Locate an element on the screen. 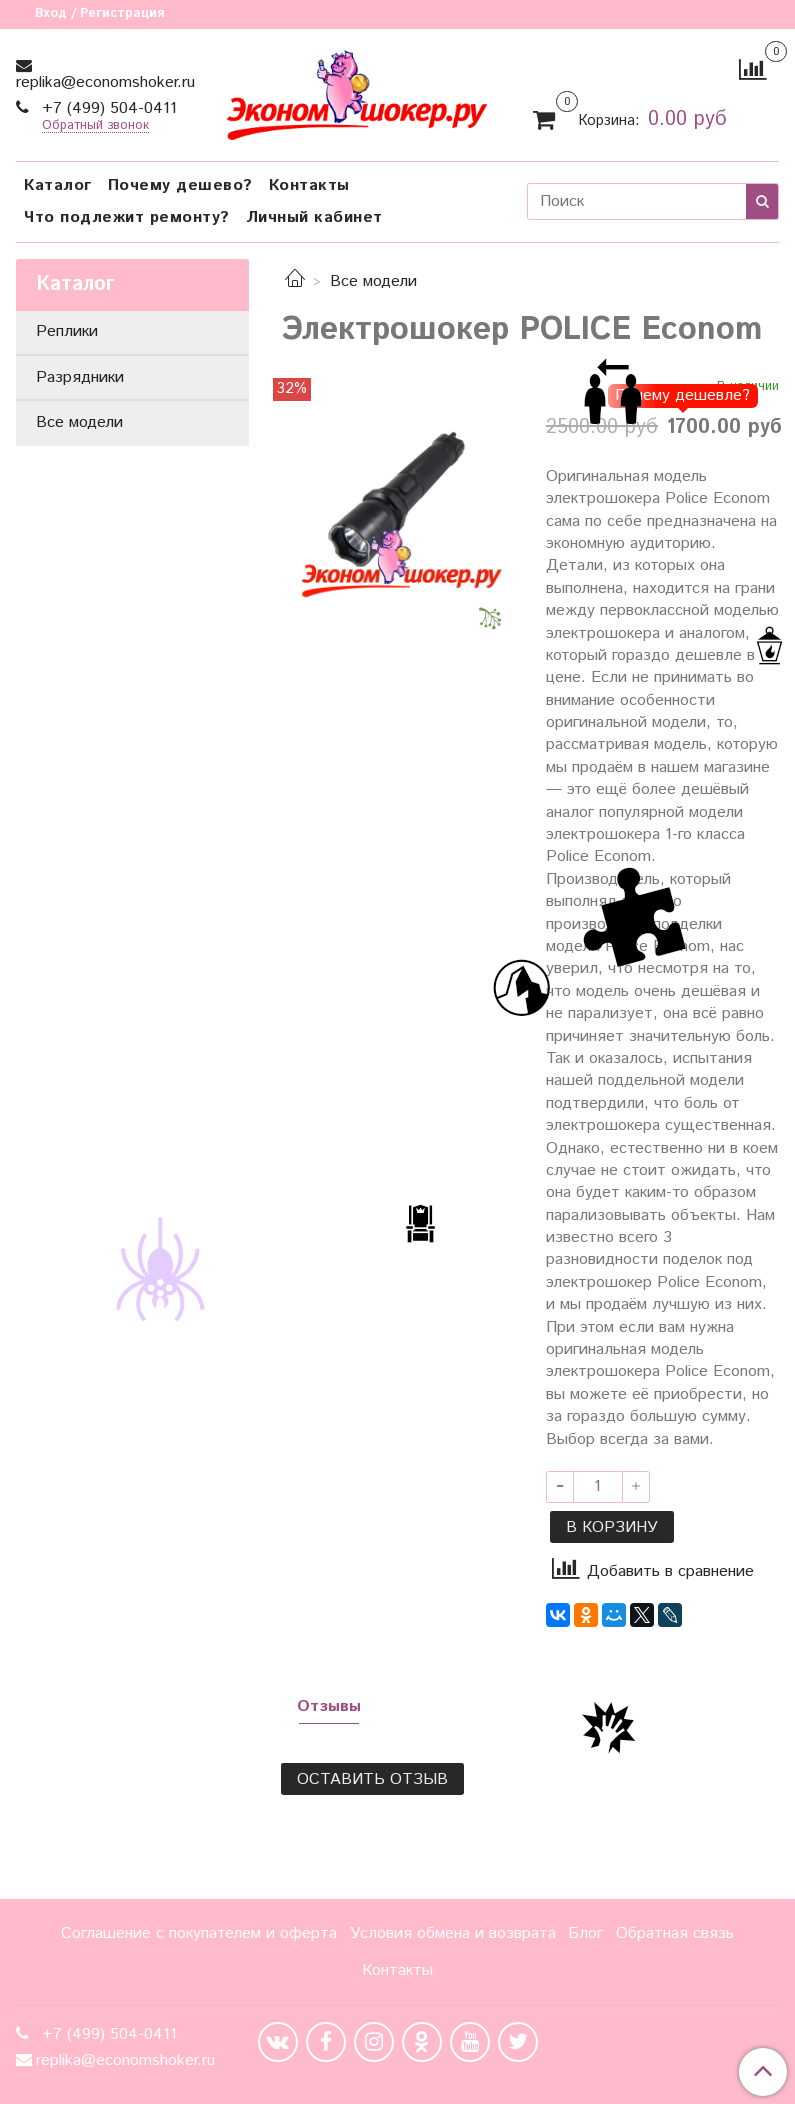  access plugins or extensions is located at coordinates (634, 917).